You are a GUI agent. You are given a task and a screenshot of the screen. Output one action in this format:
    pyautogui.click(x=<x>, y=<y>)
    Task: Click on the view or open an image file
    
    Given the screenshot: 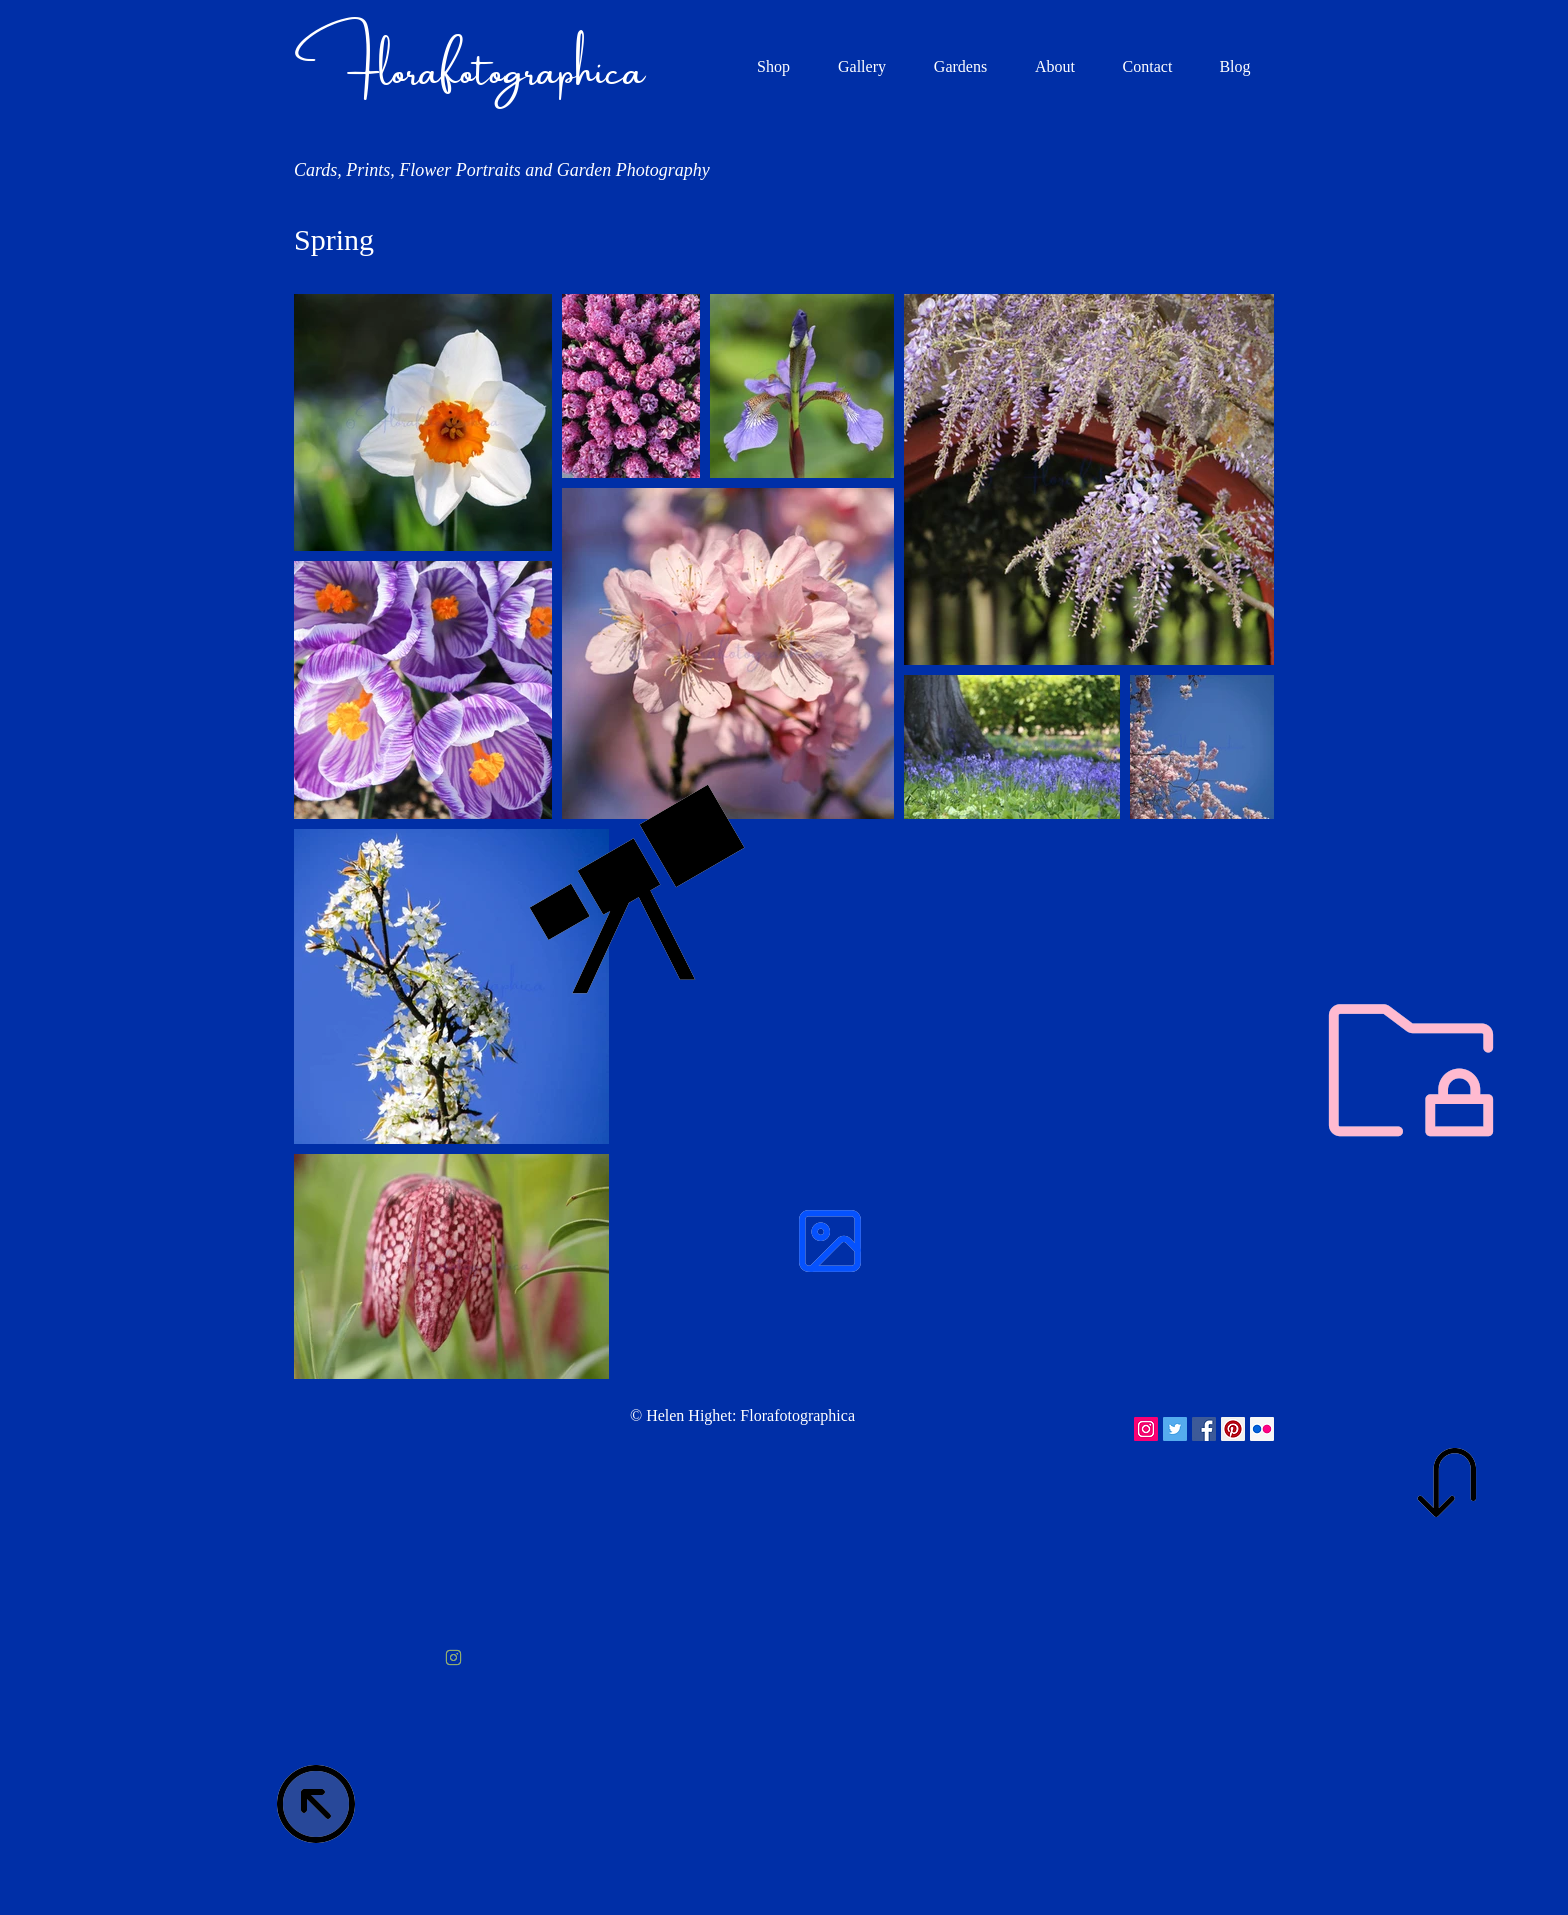 What is the action you would take?
    pyautogui.click(x=830, y=1241)
    